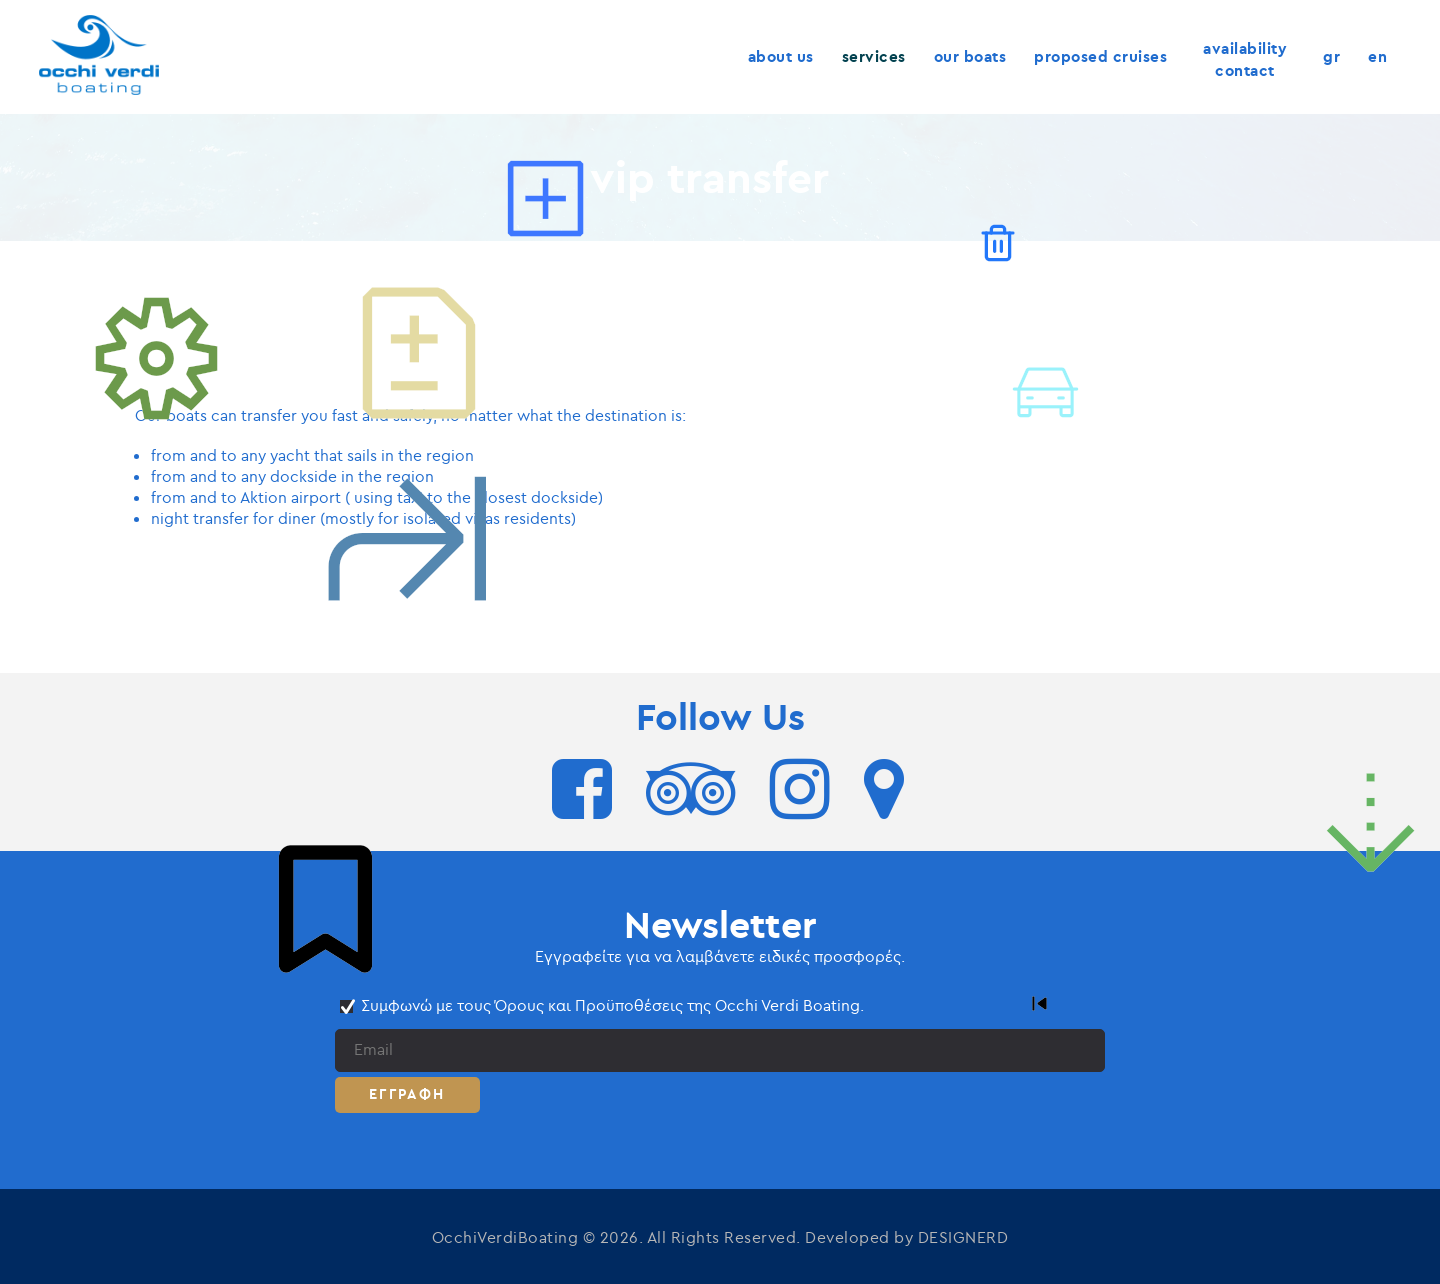 Image resolution: width=1440 pixels, height=1284 pixels. What do you see at coordinates (156, 358) in the screenshot?
I see `access settings or preferences` at bounding box center [156, 358].